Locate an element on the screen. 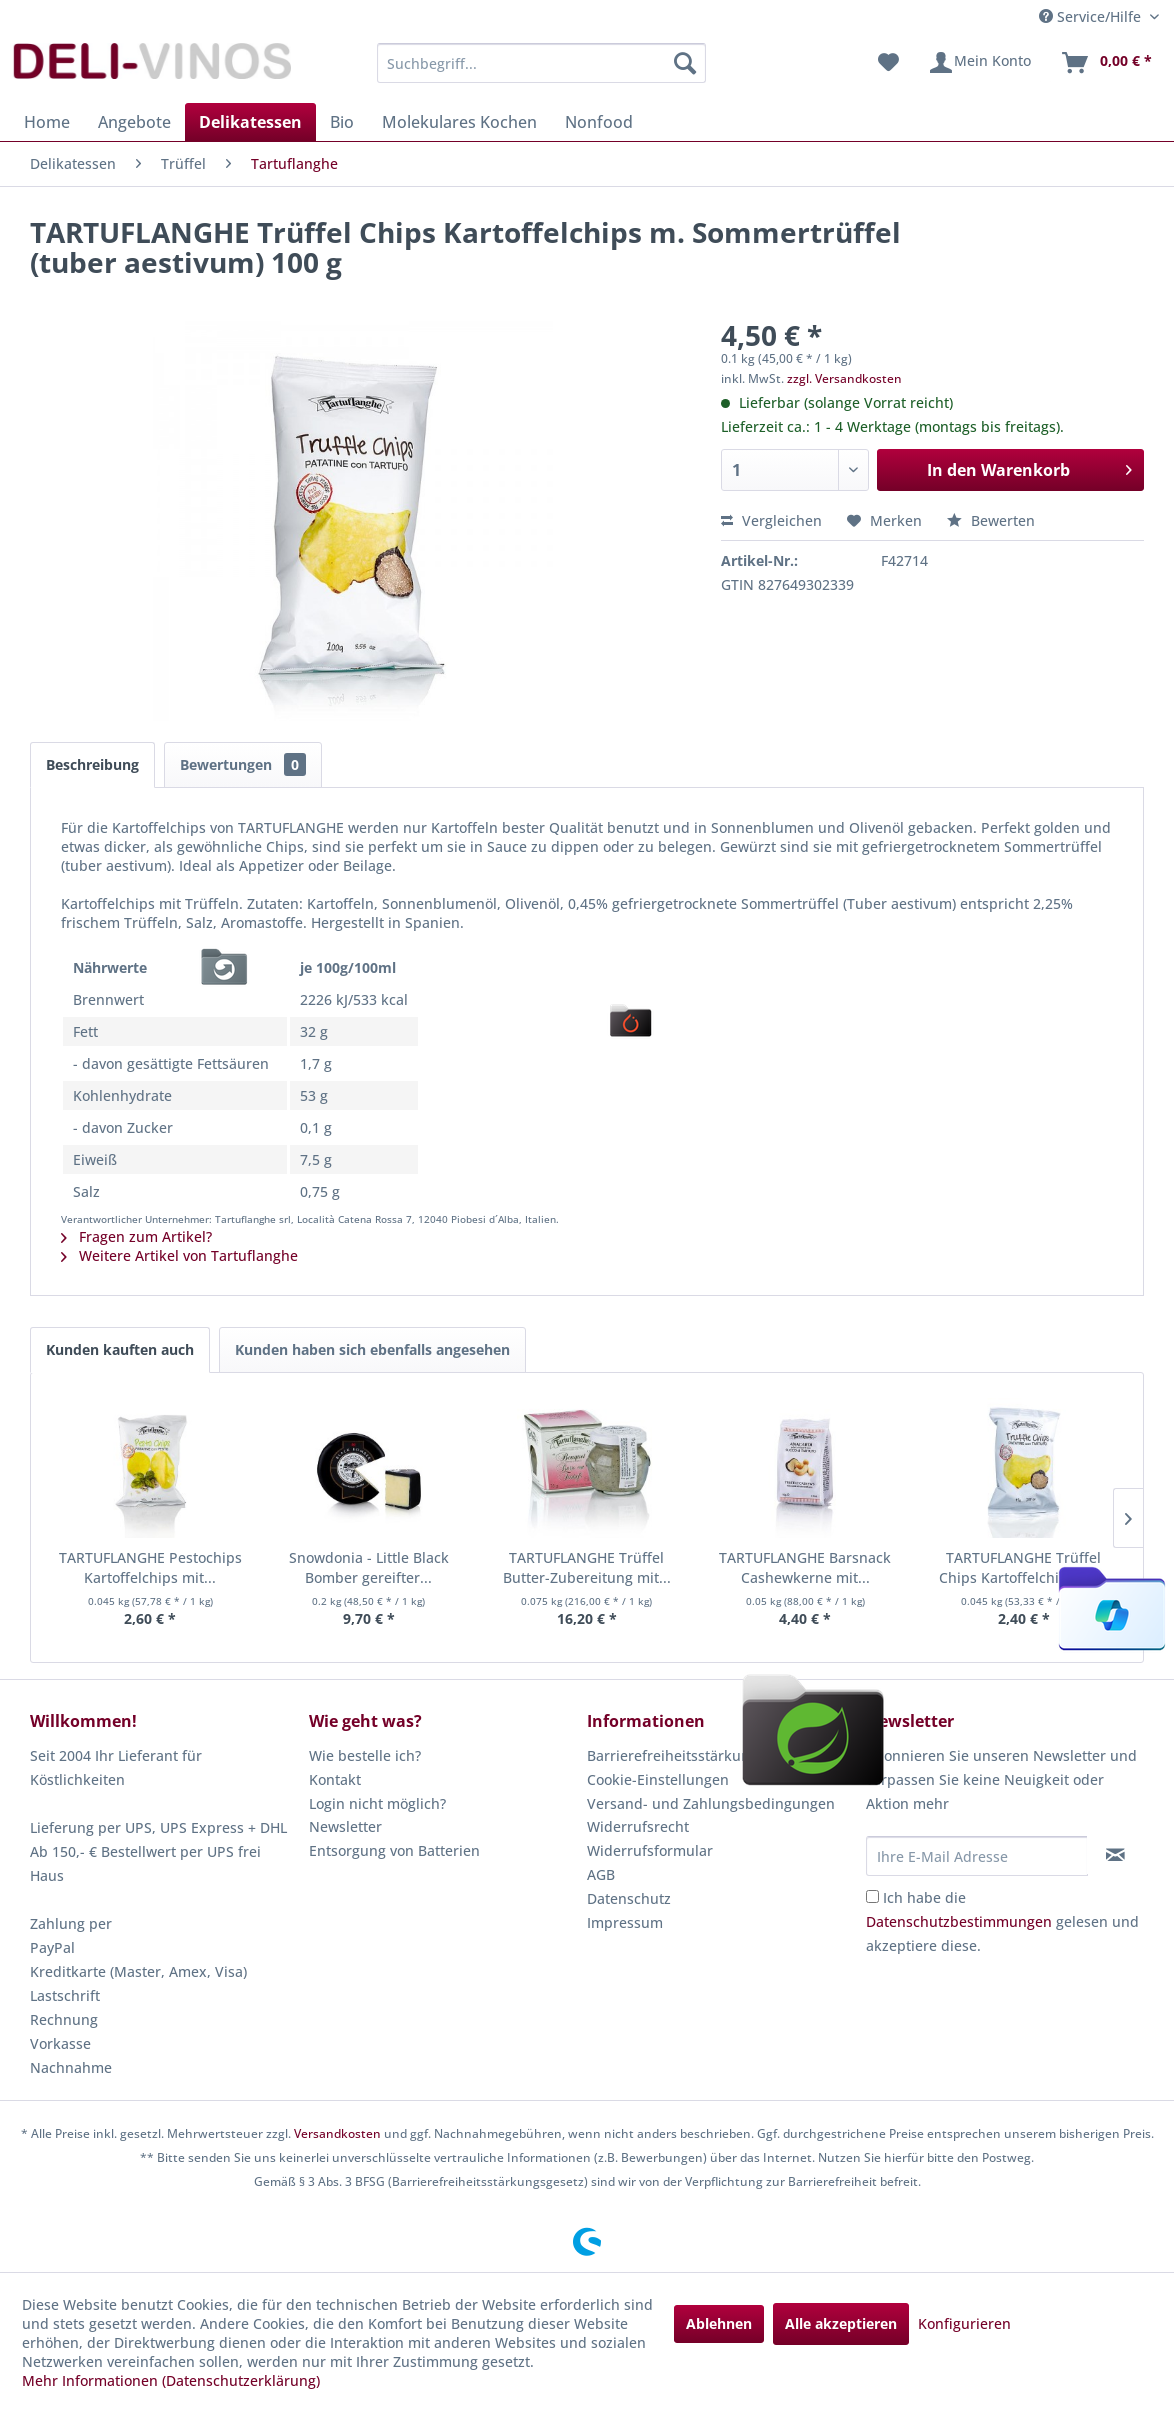 The height and width of the screenshot is (2412, 1174). open pytorch project folder is located at coordinates (630, 1021).